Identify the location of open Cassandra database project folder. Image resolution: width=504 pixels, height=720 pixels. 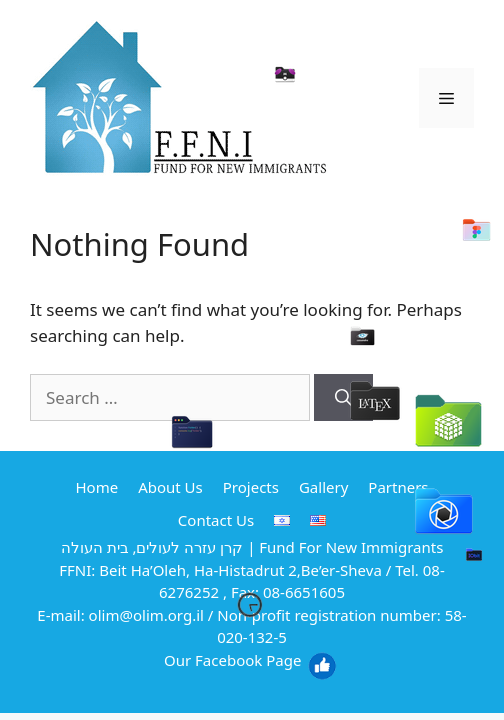
(362, 336).